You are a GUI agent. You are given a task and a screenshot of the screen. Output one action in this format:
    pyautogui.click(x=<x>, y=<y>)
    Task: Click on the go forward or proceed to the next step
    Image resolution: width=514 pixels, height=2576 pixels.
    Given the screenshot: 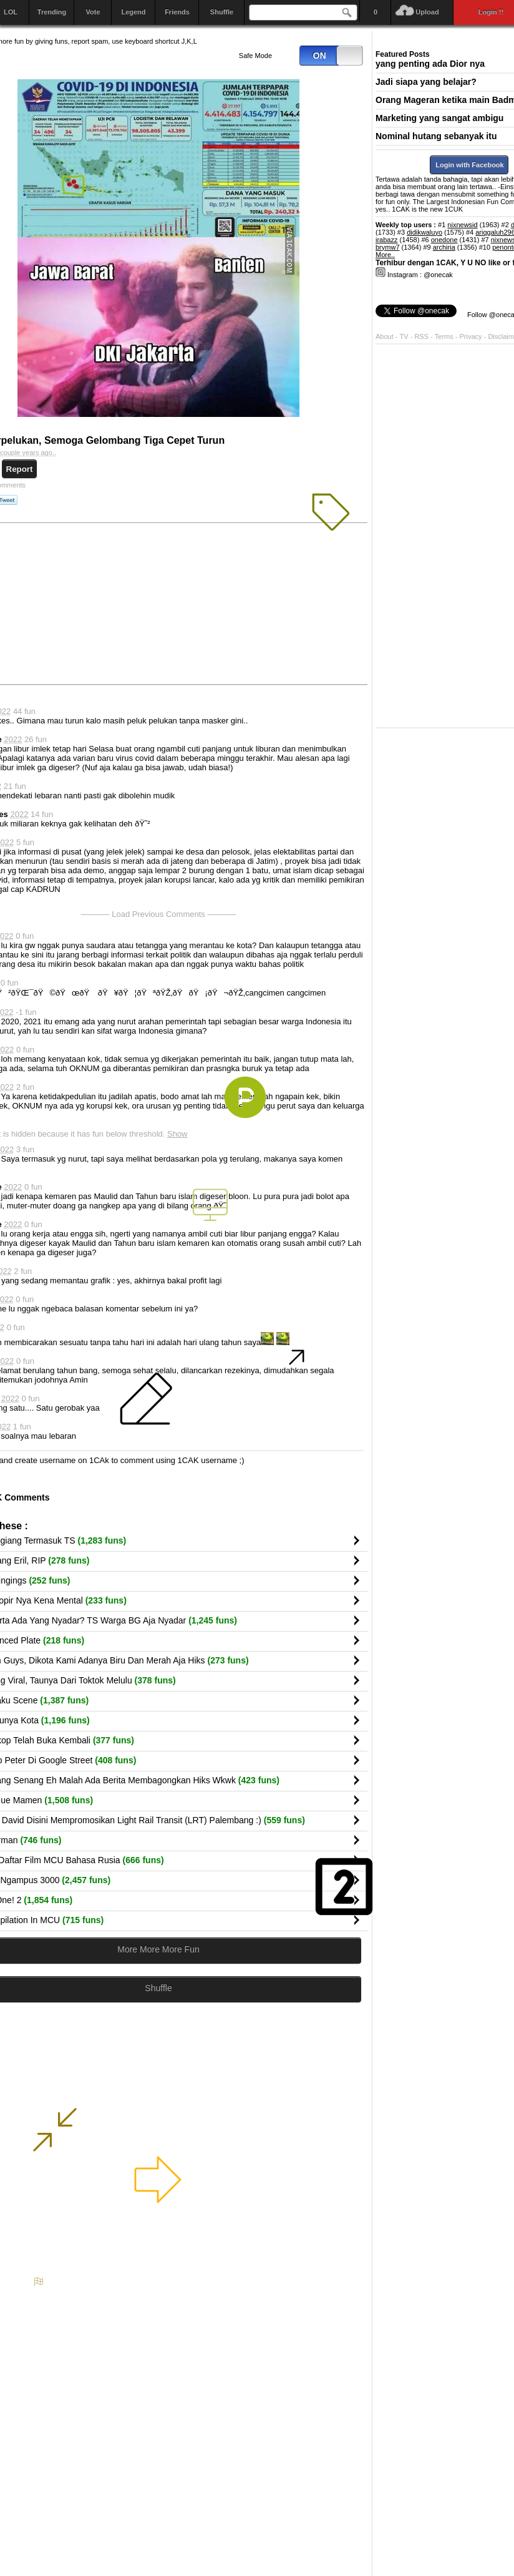 What is the action you would take?
    pyautogui.click(x=156, y=2180)
    